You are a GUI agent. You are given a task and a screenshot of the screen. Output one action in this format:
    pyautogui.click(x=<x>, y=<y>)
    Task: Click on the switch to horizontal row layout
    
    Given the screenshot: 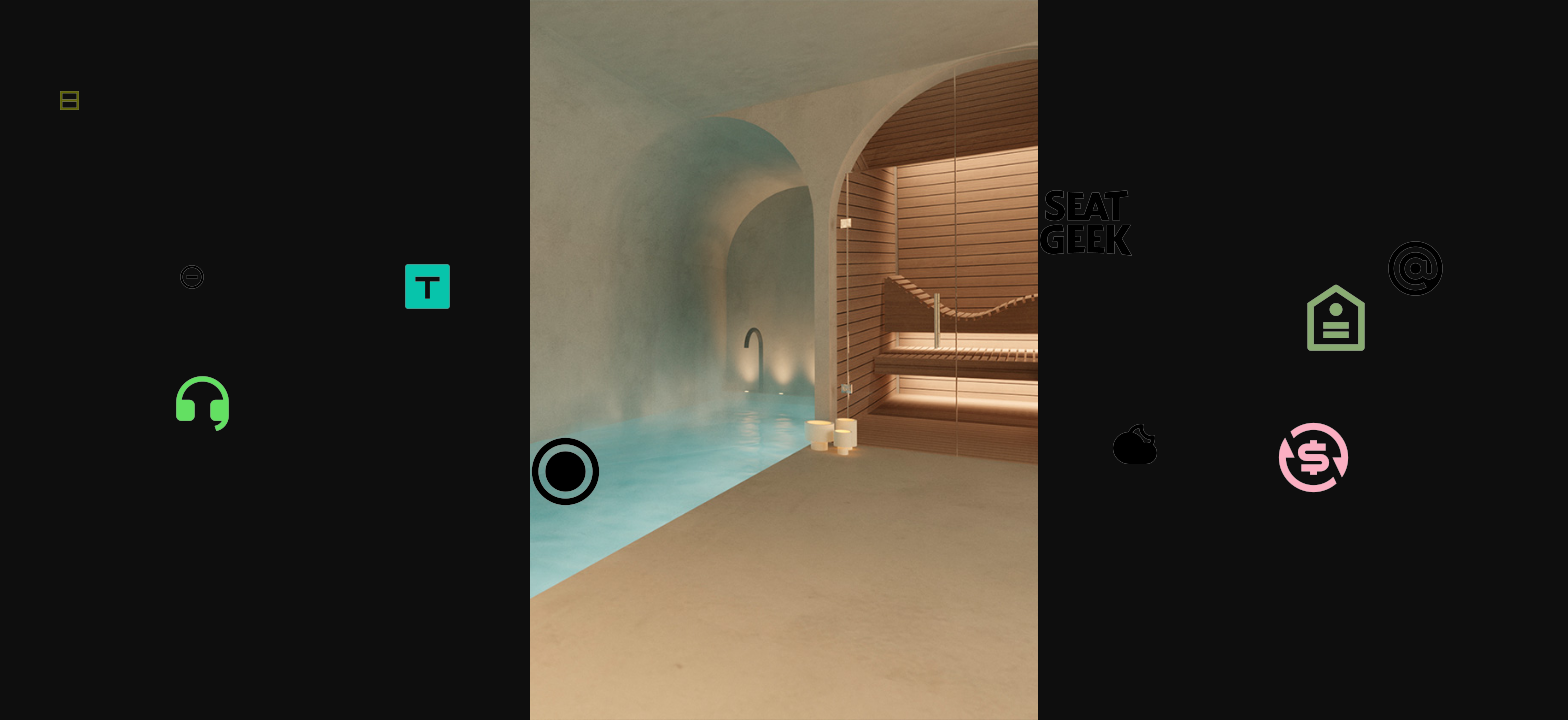 What is the action you would take?
    pyautogui.click(x=69, y=100)
    